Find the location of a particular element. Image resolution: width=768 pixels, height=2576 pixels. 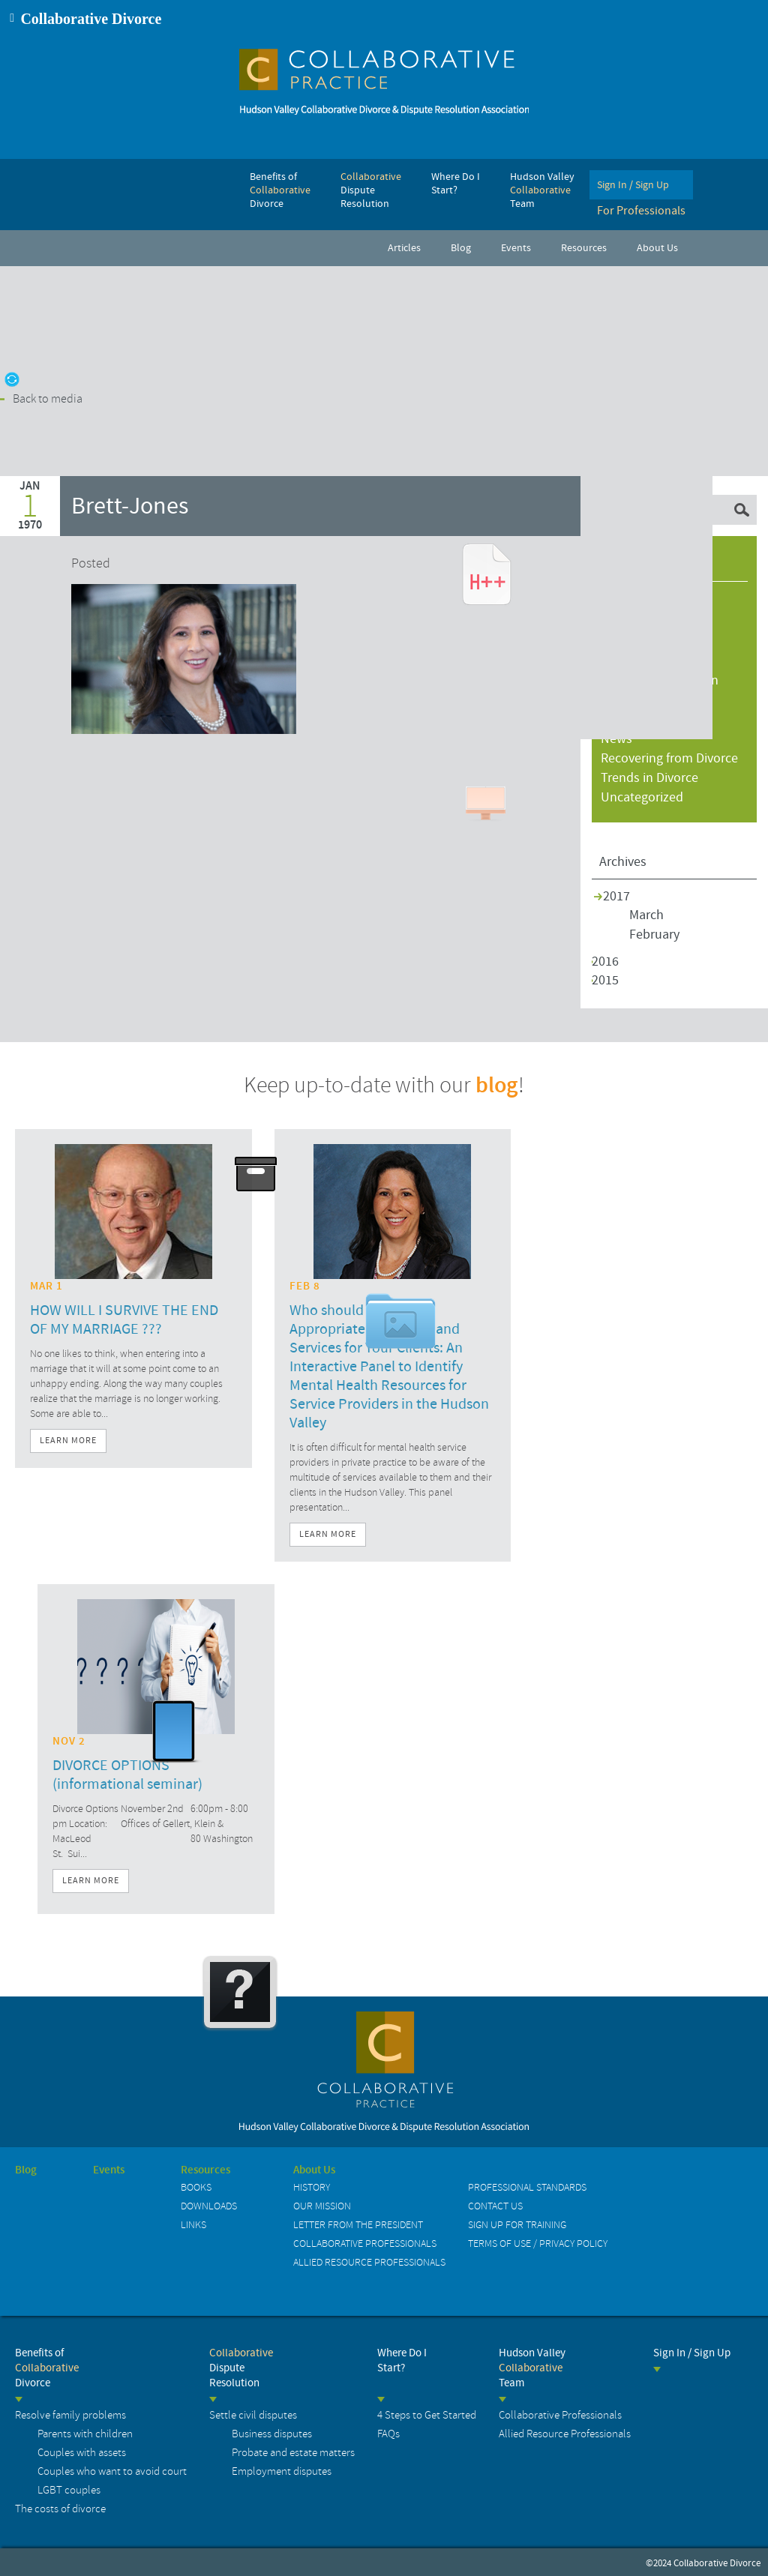

view archived emails is located at coordinates (256, 1173).